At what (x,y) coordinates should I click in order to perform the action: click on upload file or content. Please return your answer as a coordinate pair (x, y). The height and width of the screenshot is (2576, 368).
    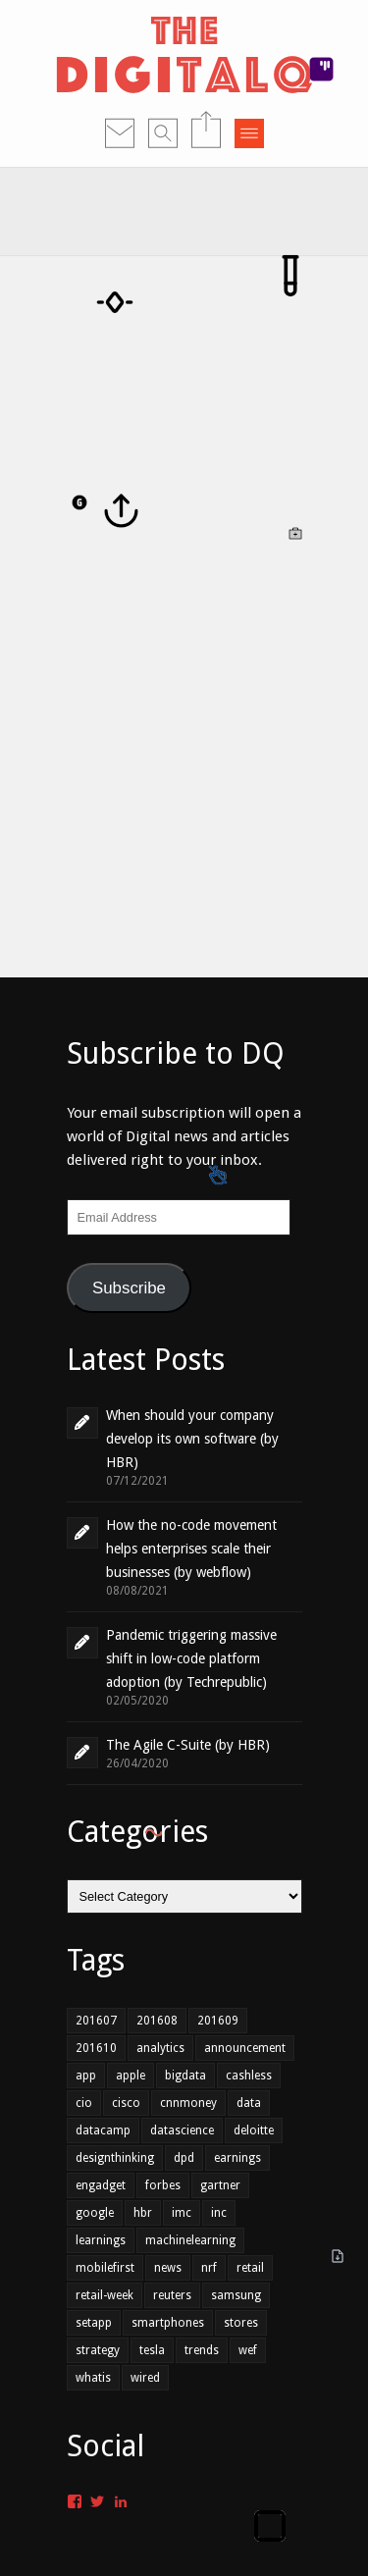
    Looking at the image, I should click on (121, 510).